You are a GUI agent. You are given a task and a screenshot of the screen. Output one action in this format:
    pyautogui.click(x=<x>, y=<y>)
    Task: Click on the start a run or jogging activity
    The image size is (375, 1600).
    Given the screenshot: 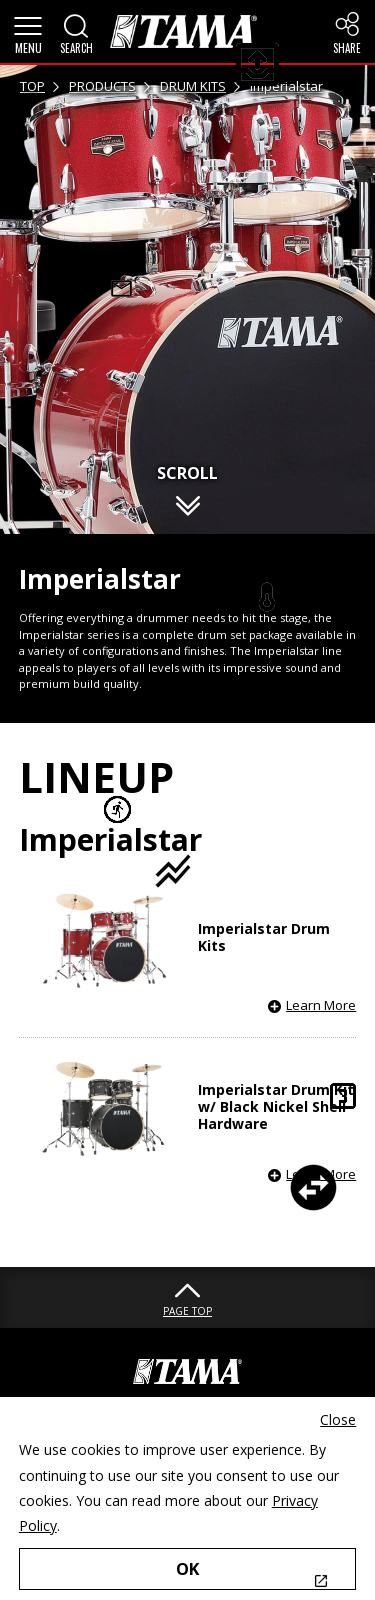 What is the action you would take?
    pyautogui.click(x=117, y=809)
    